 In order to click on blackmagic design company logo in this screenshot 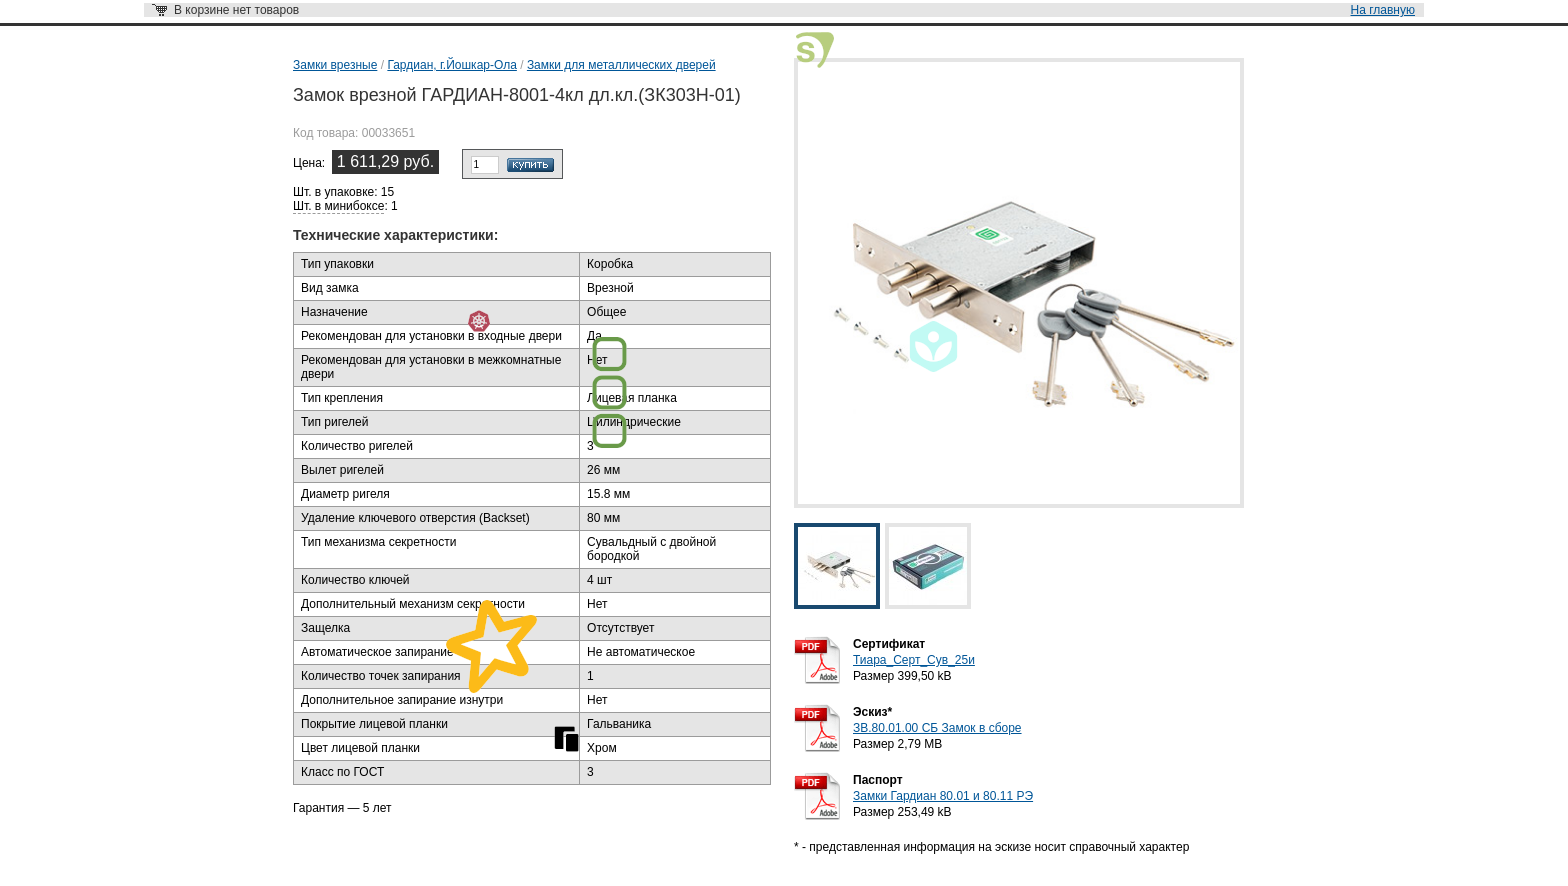, I will do `click(609, 392)`.